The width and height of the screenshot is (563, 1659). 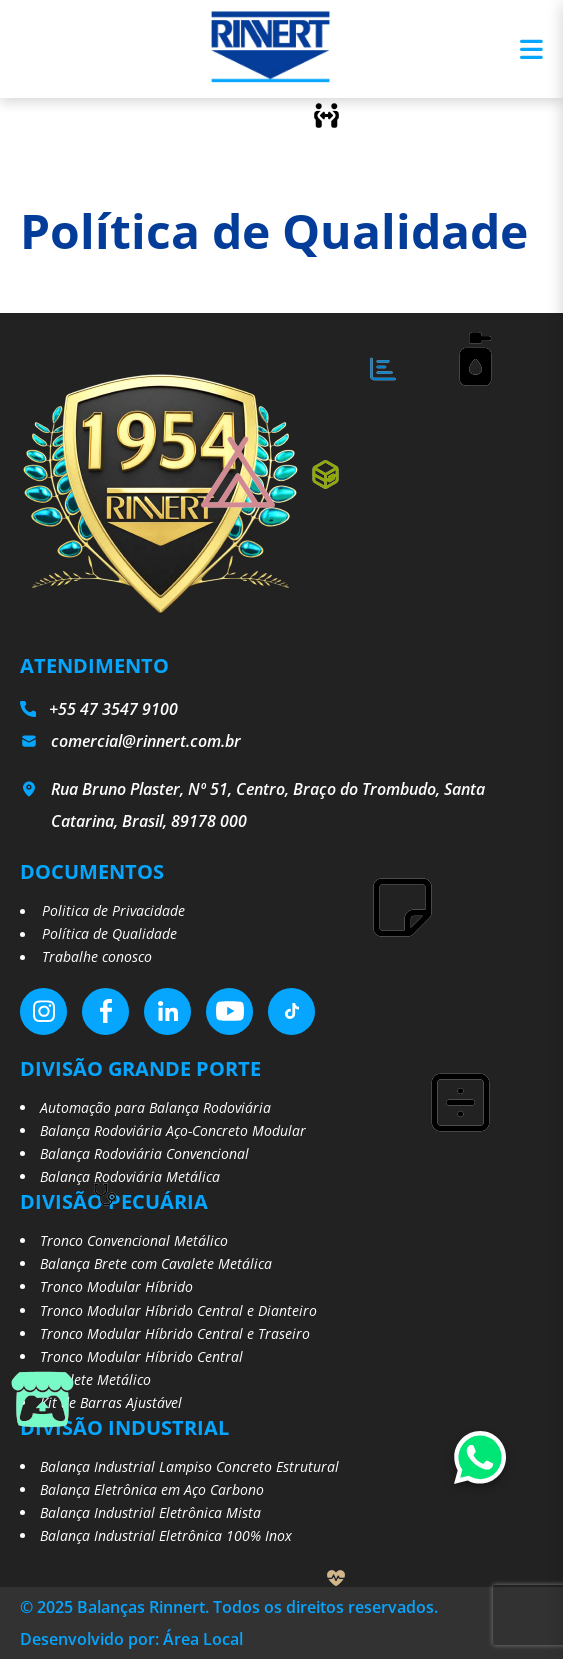 What do you see at coordinates (475, 360) in the screenshot?
I see `access hand sanitizer or soap dispenser location` at bounding box center [475, 360].